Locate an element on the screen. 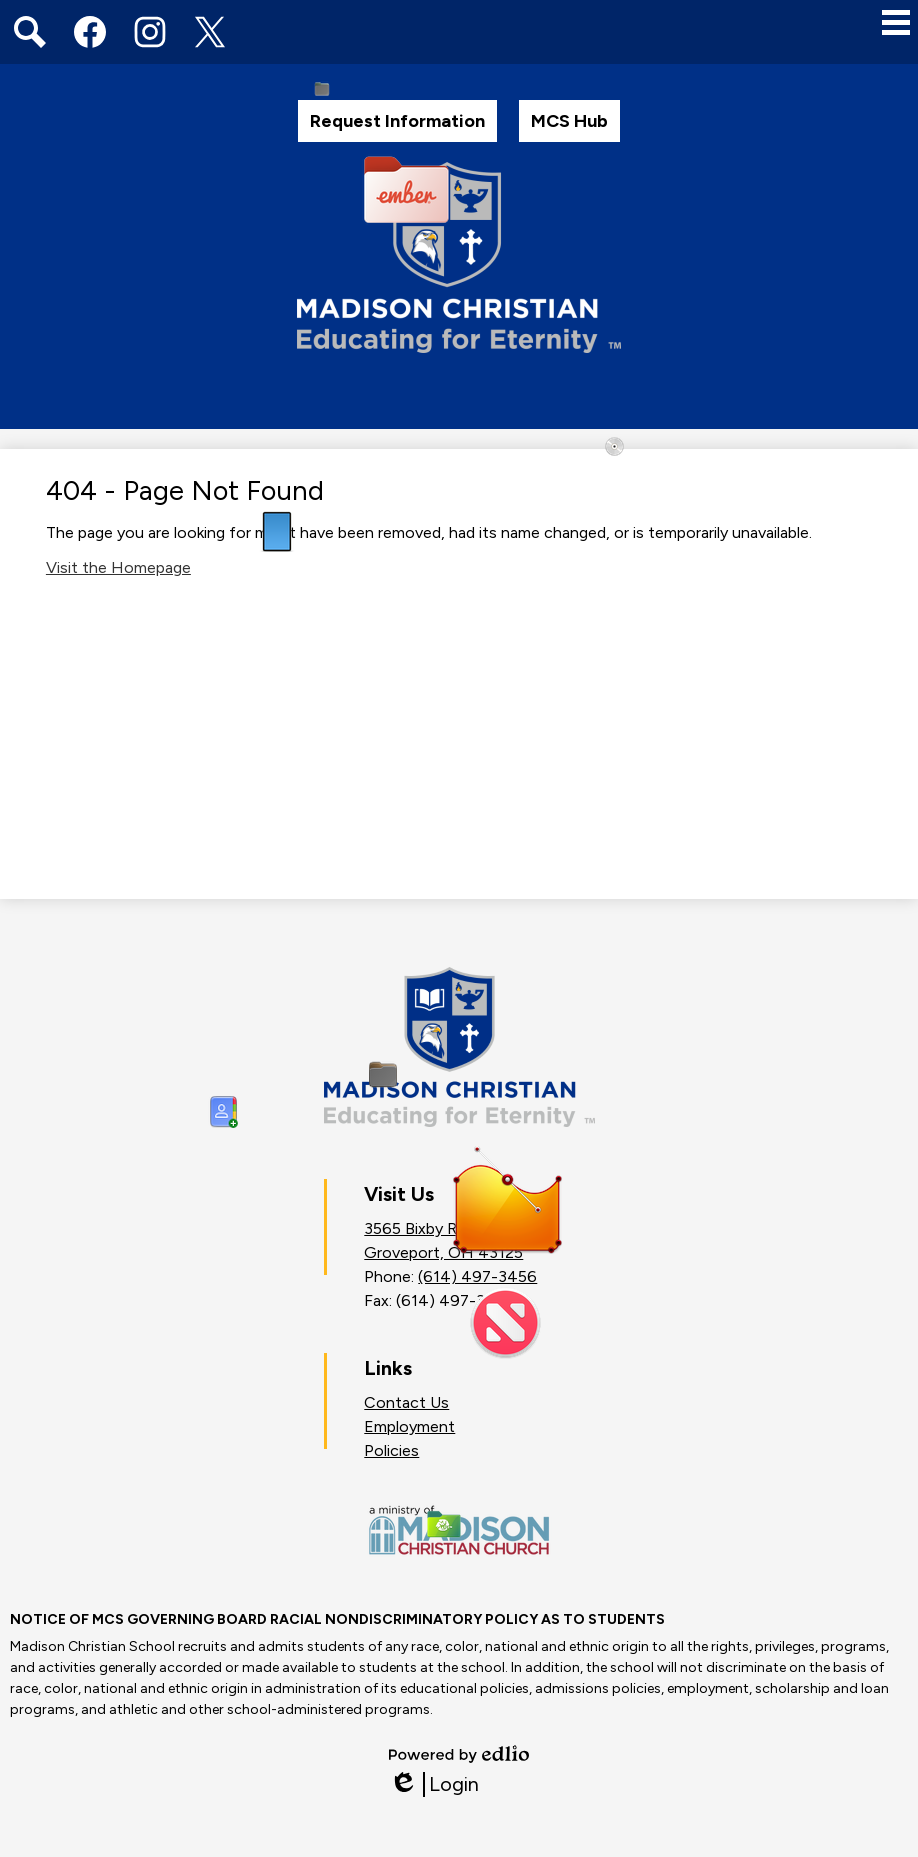 The height and width of the screenshot is (1857, 918). open GameJolt game files folder is located at coordinates (444, 1525).